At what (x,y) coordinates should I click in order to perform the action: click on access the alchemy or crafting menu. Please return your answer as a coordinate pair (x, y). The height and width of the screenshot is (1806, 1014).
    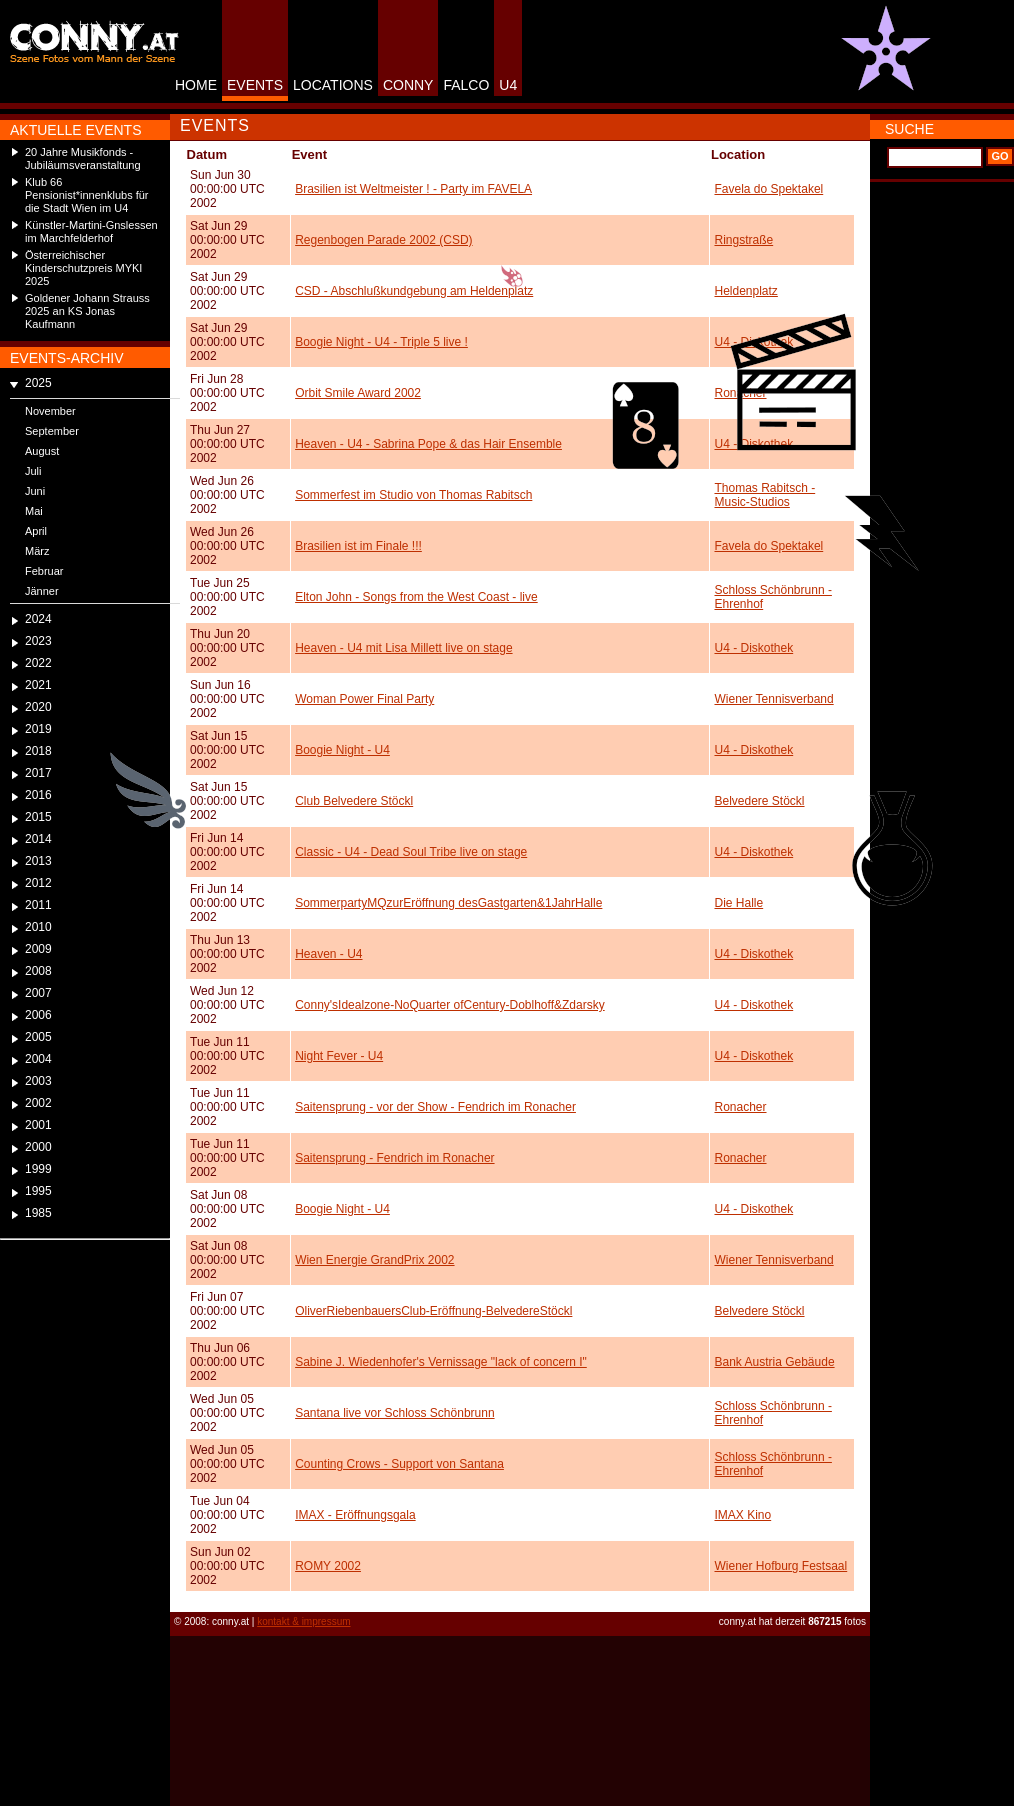
    Looking at the image, I should click on (892, 849).